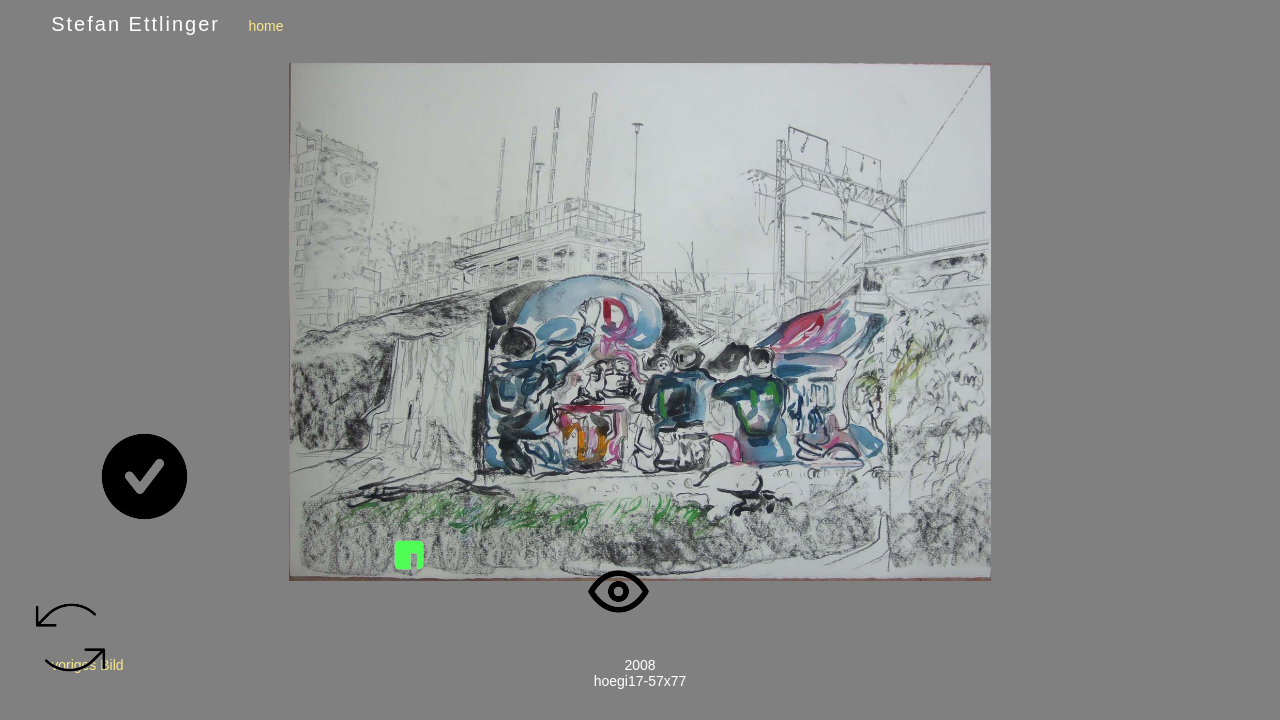  Describe the element at coordinates (409, 555) in the screenshot. I see `npm package manager logo` at that location.